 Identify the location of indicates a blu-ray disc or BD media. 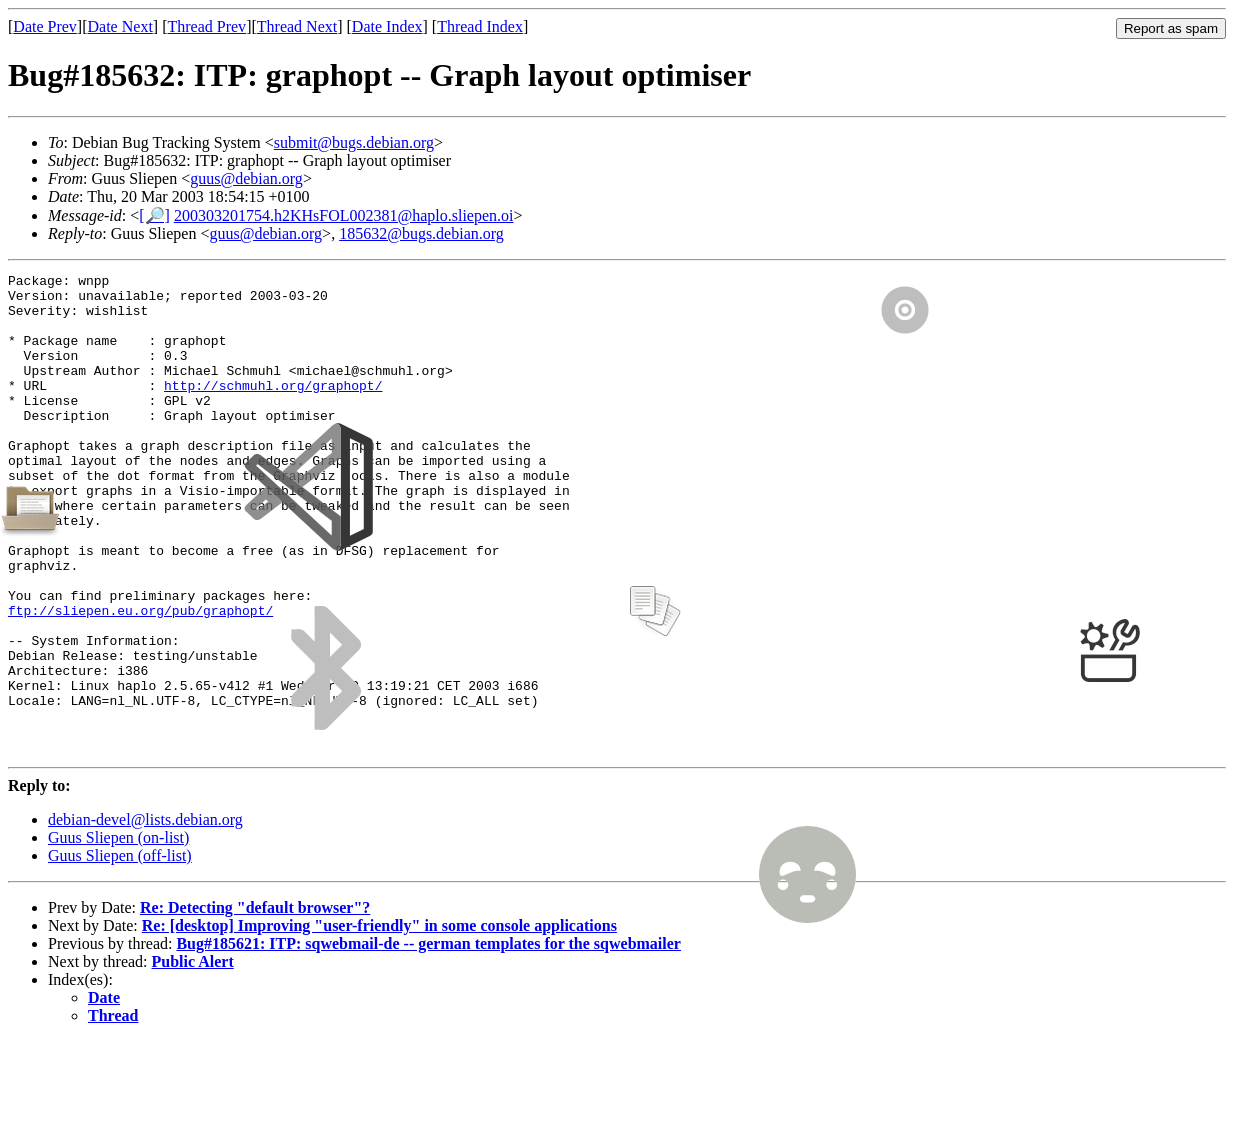
(905, 310).